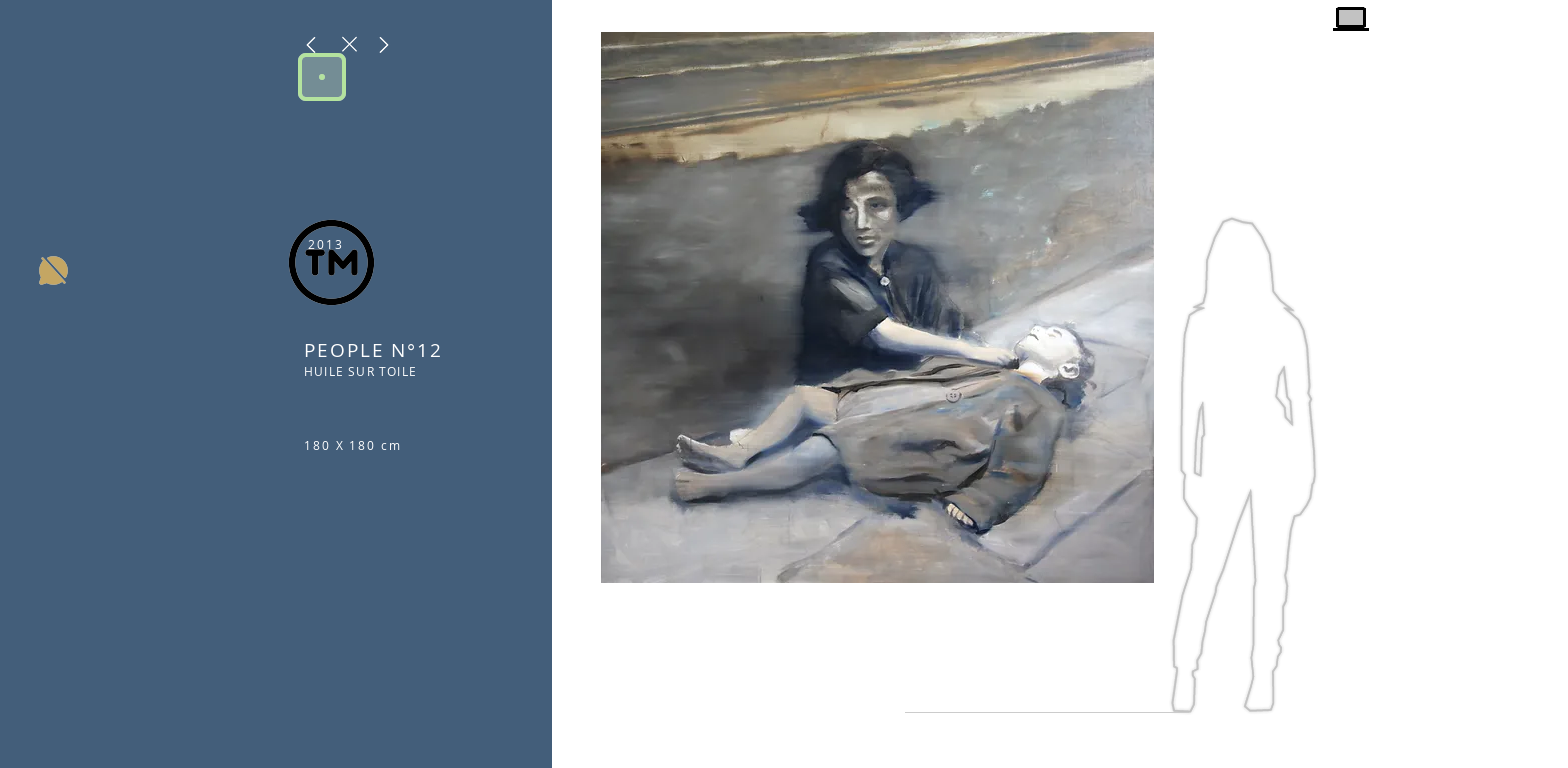  What do you see at coordinates (1351, 19) in the screenshot?
I see `access desktop or computer settings` at bounding box center [1351, 19].